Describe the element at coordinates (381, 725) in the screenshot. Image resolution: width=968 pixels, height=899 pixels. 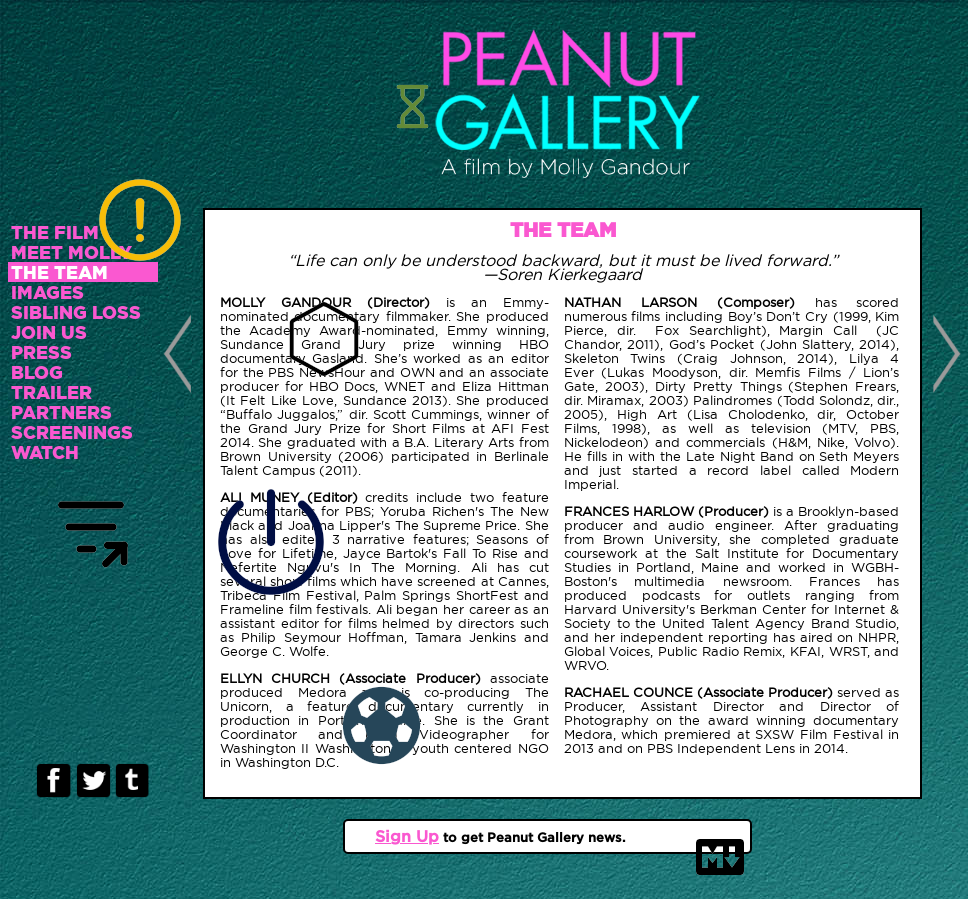
I see `access football or soccer content` at that location.